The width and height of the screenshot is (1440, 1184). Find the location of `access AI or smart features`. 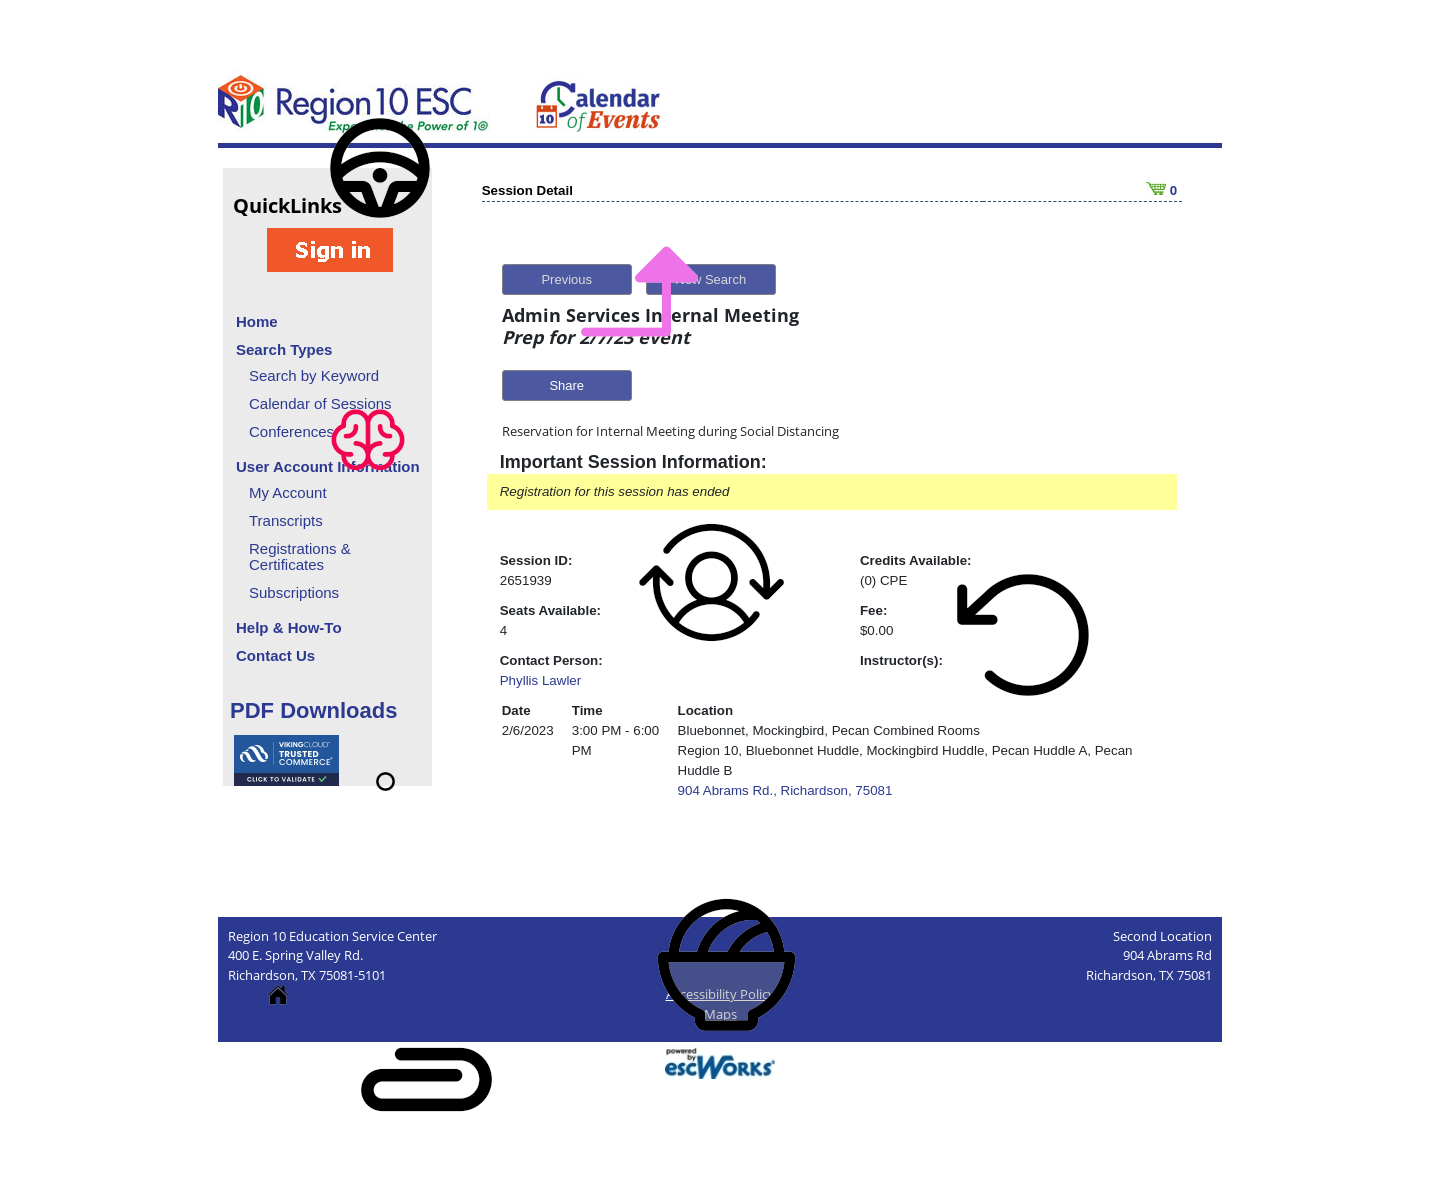

access AI or smart features is located at coordinates (368, 441).